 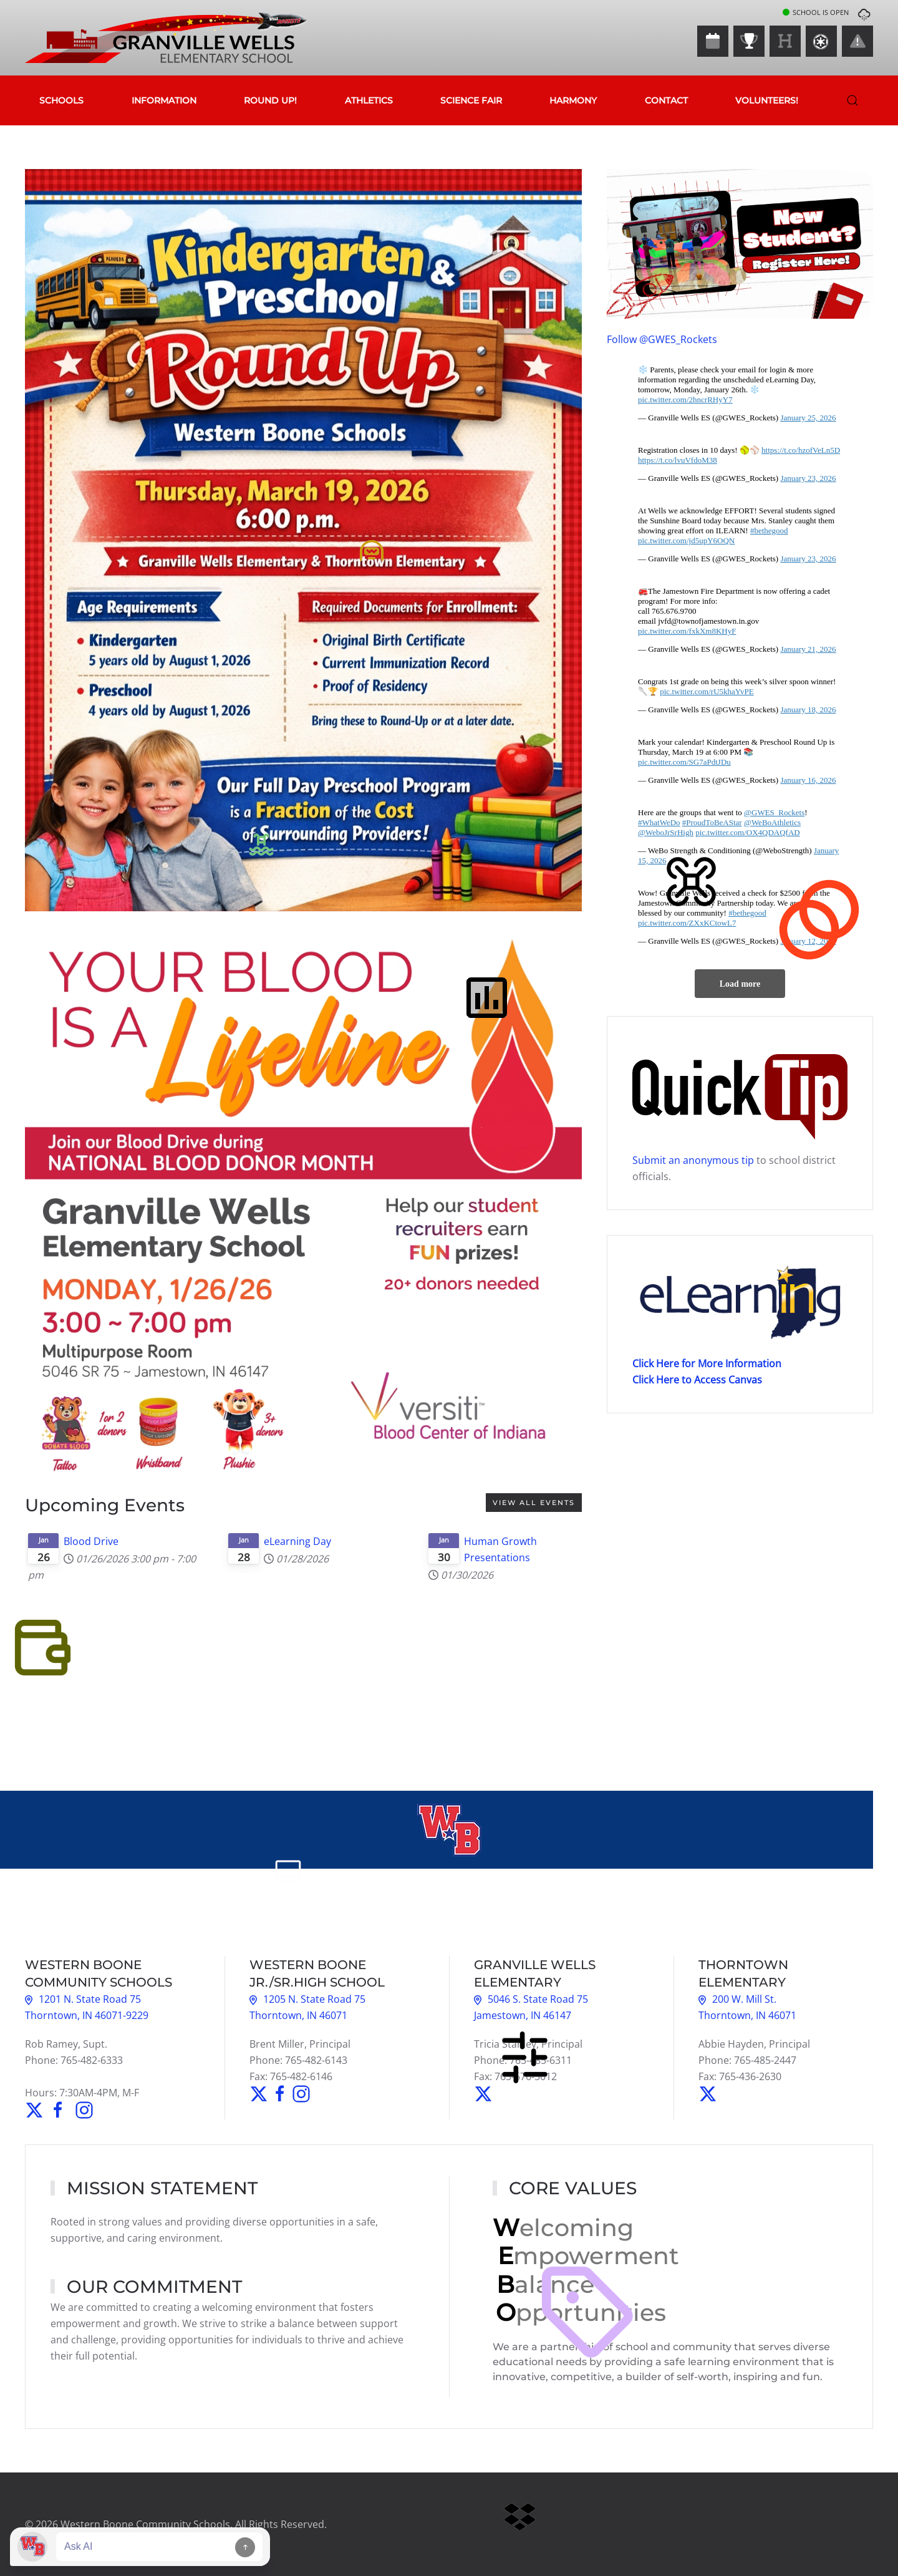 I want to click on adjust settings or preferences, so click(x=524, y=2057).